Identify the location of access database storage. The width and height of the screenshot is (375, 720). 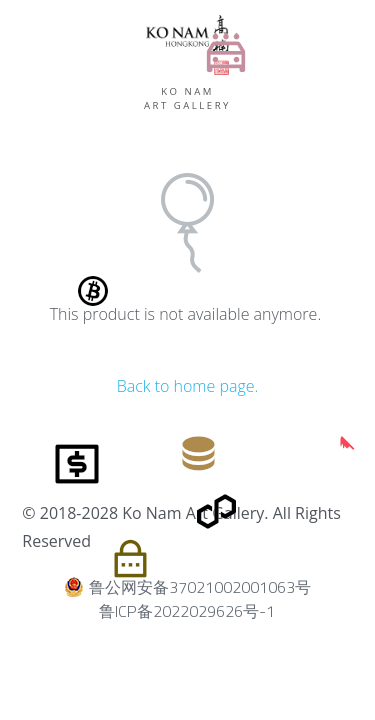
(198, 452).